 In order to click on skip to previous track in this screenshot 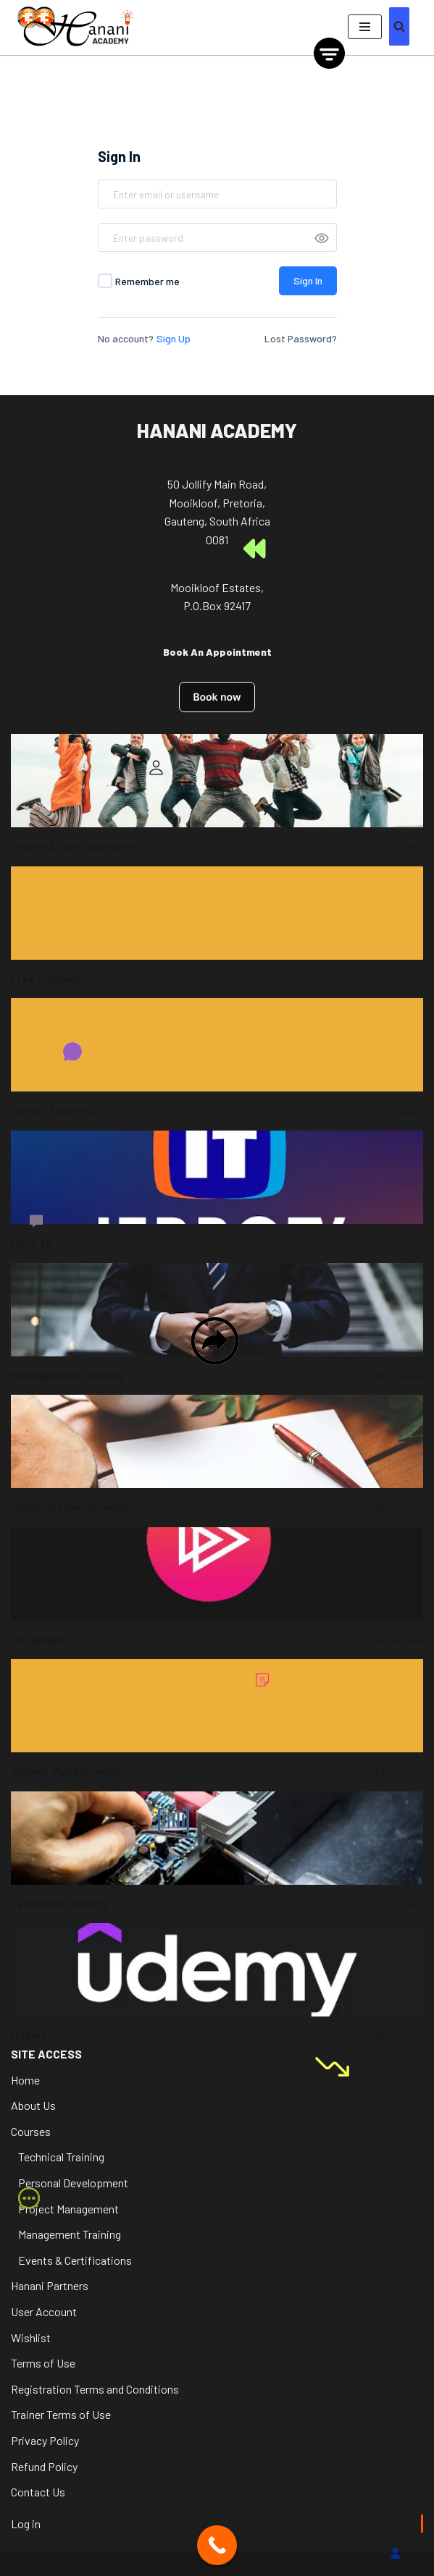, I will do `click(256, 549)`.